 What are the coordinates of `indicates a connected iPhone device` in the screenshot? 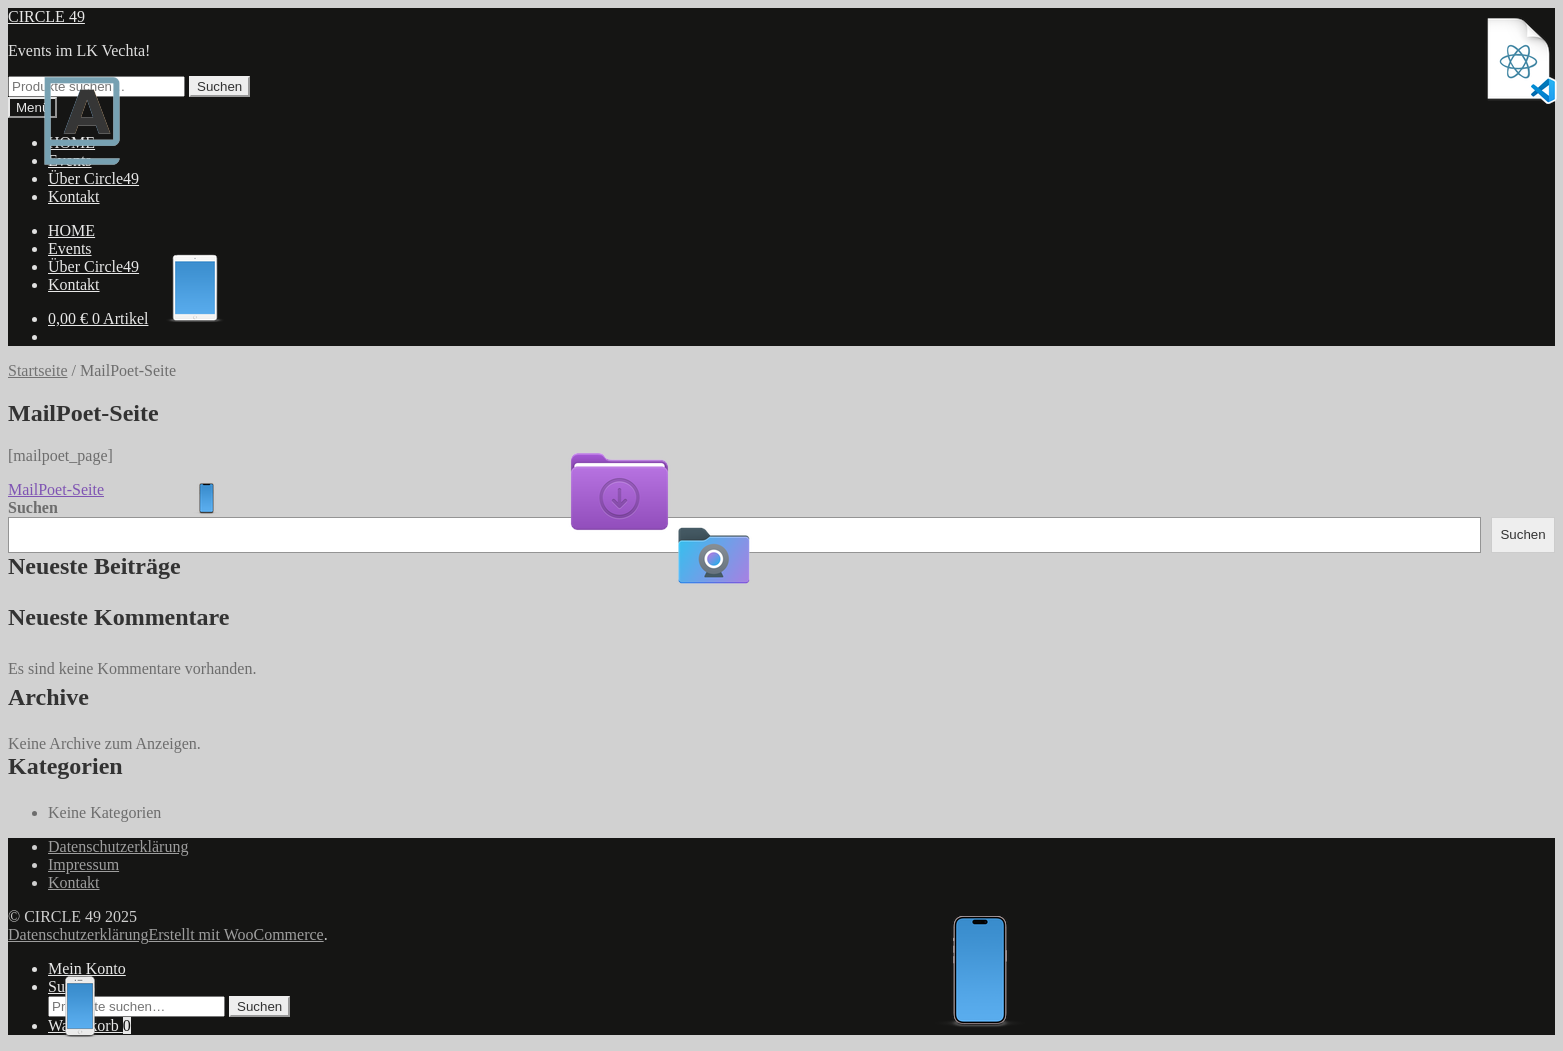 It's located at (206, 498).